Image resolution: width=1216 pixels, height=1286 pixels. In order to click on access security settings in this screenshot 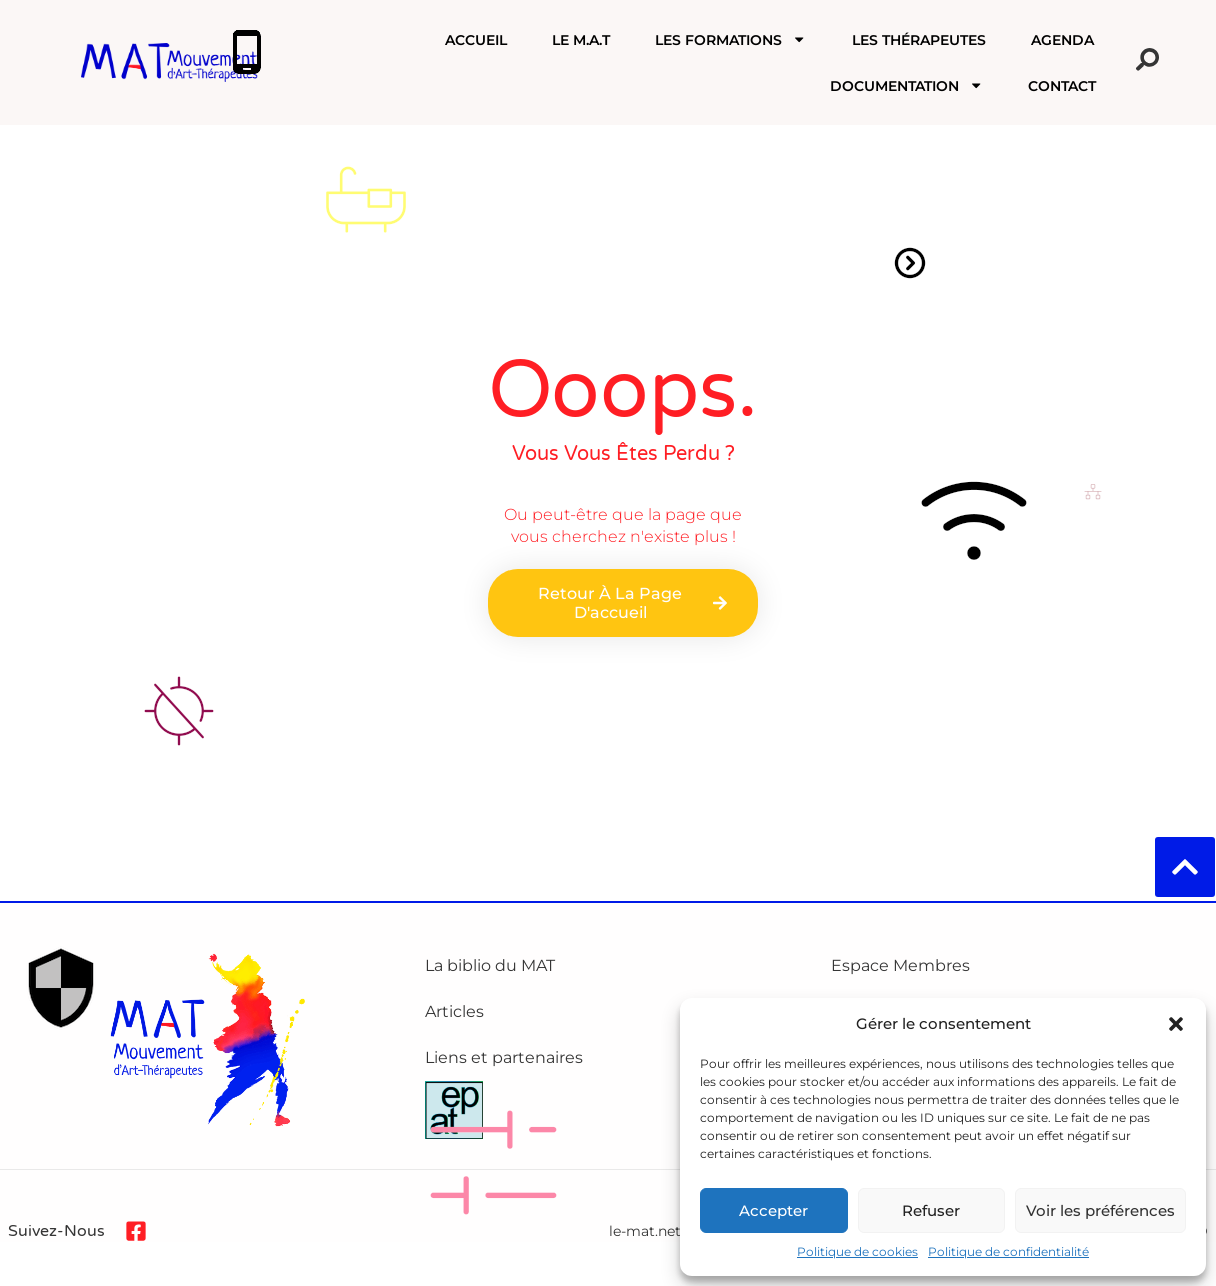, I will do `click(61, 988)`.